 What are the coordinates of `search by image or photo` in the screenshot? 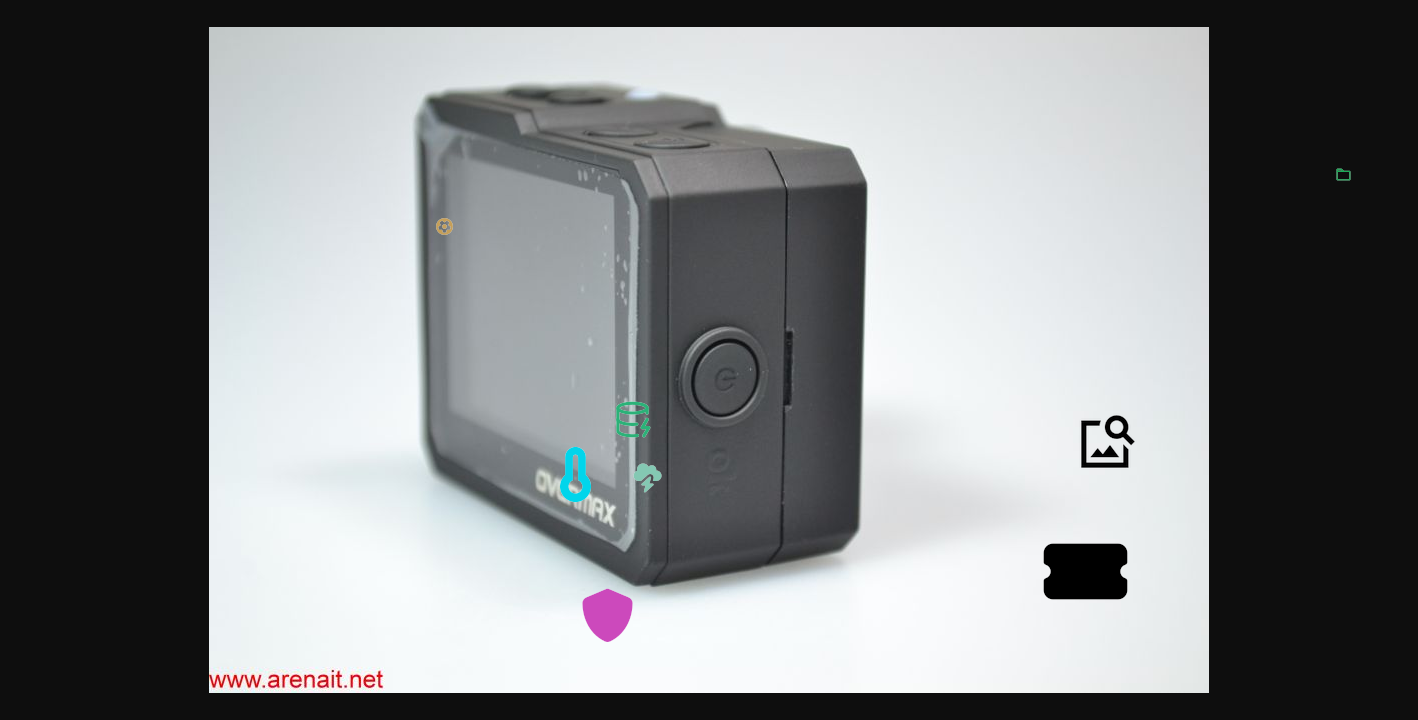 It's located at (1107, 441).